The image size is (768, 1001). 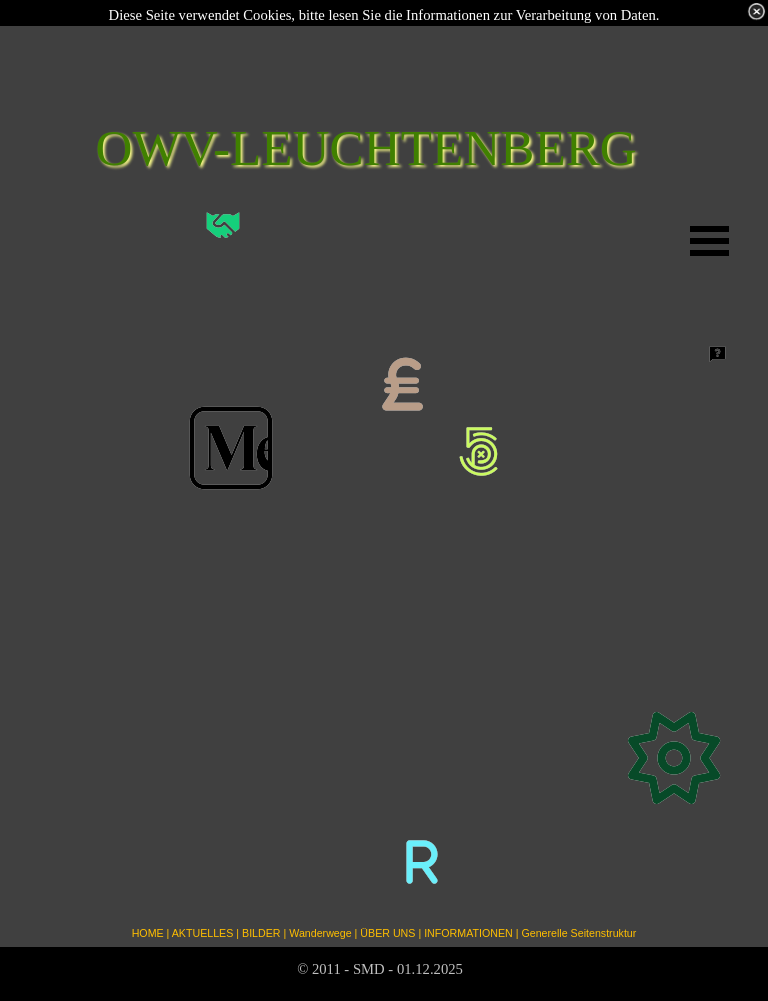 I want to click on indicates a partnership or collaboration, so click(x=223, y=225).